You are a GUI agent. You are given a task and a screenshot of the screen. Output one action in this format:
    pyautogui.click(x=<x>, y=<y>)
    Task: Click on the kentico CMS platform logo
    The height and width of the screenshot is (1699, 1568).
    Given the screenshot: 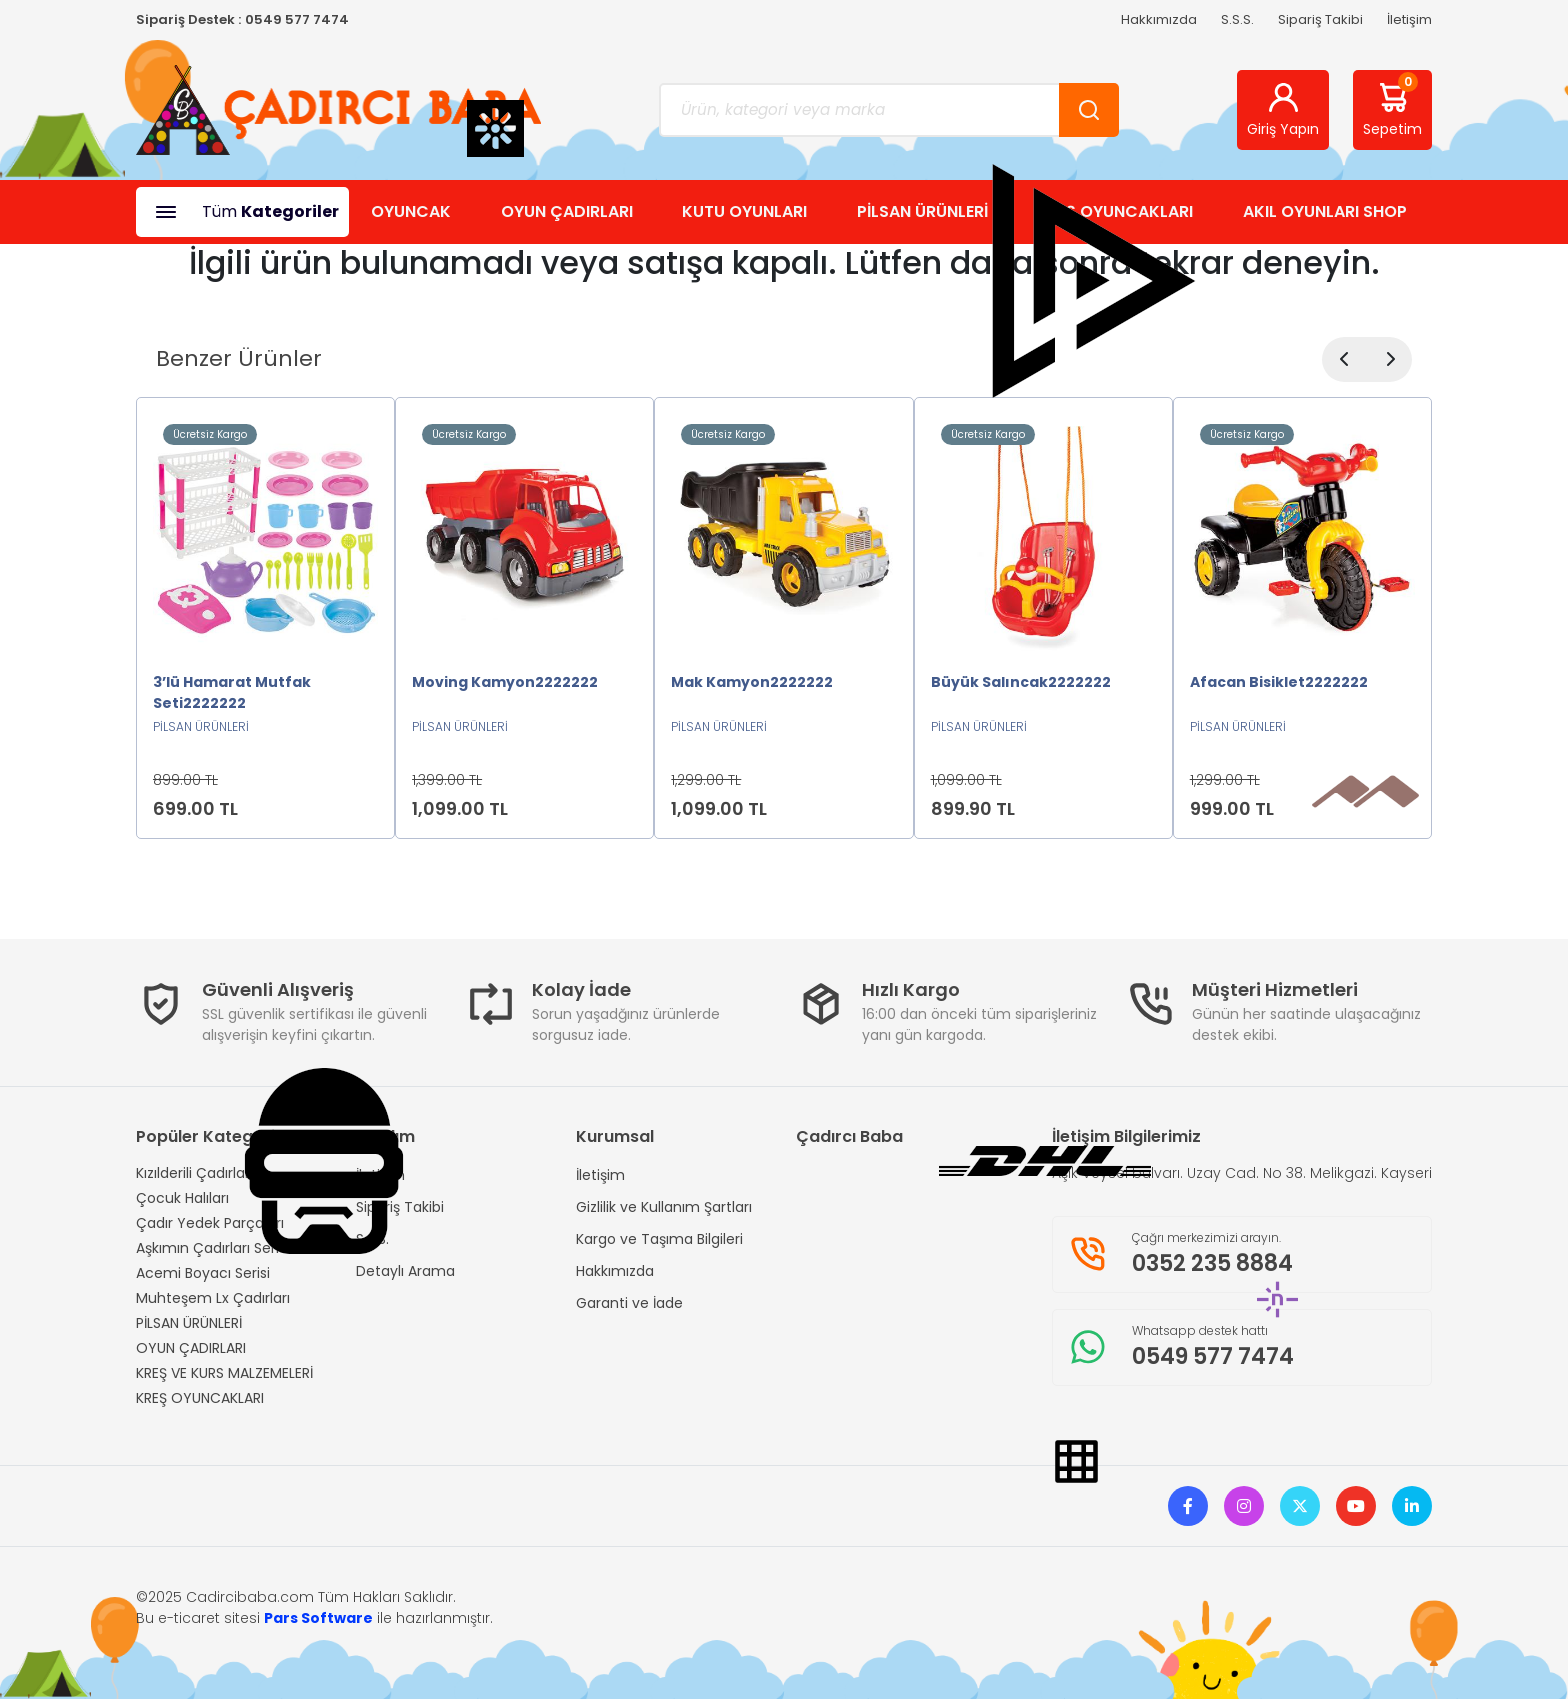 What is the action you would take?
    pyautogui.click(x=495, y=128)
    